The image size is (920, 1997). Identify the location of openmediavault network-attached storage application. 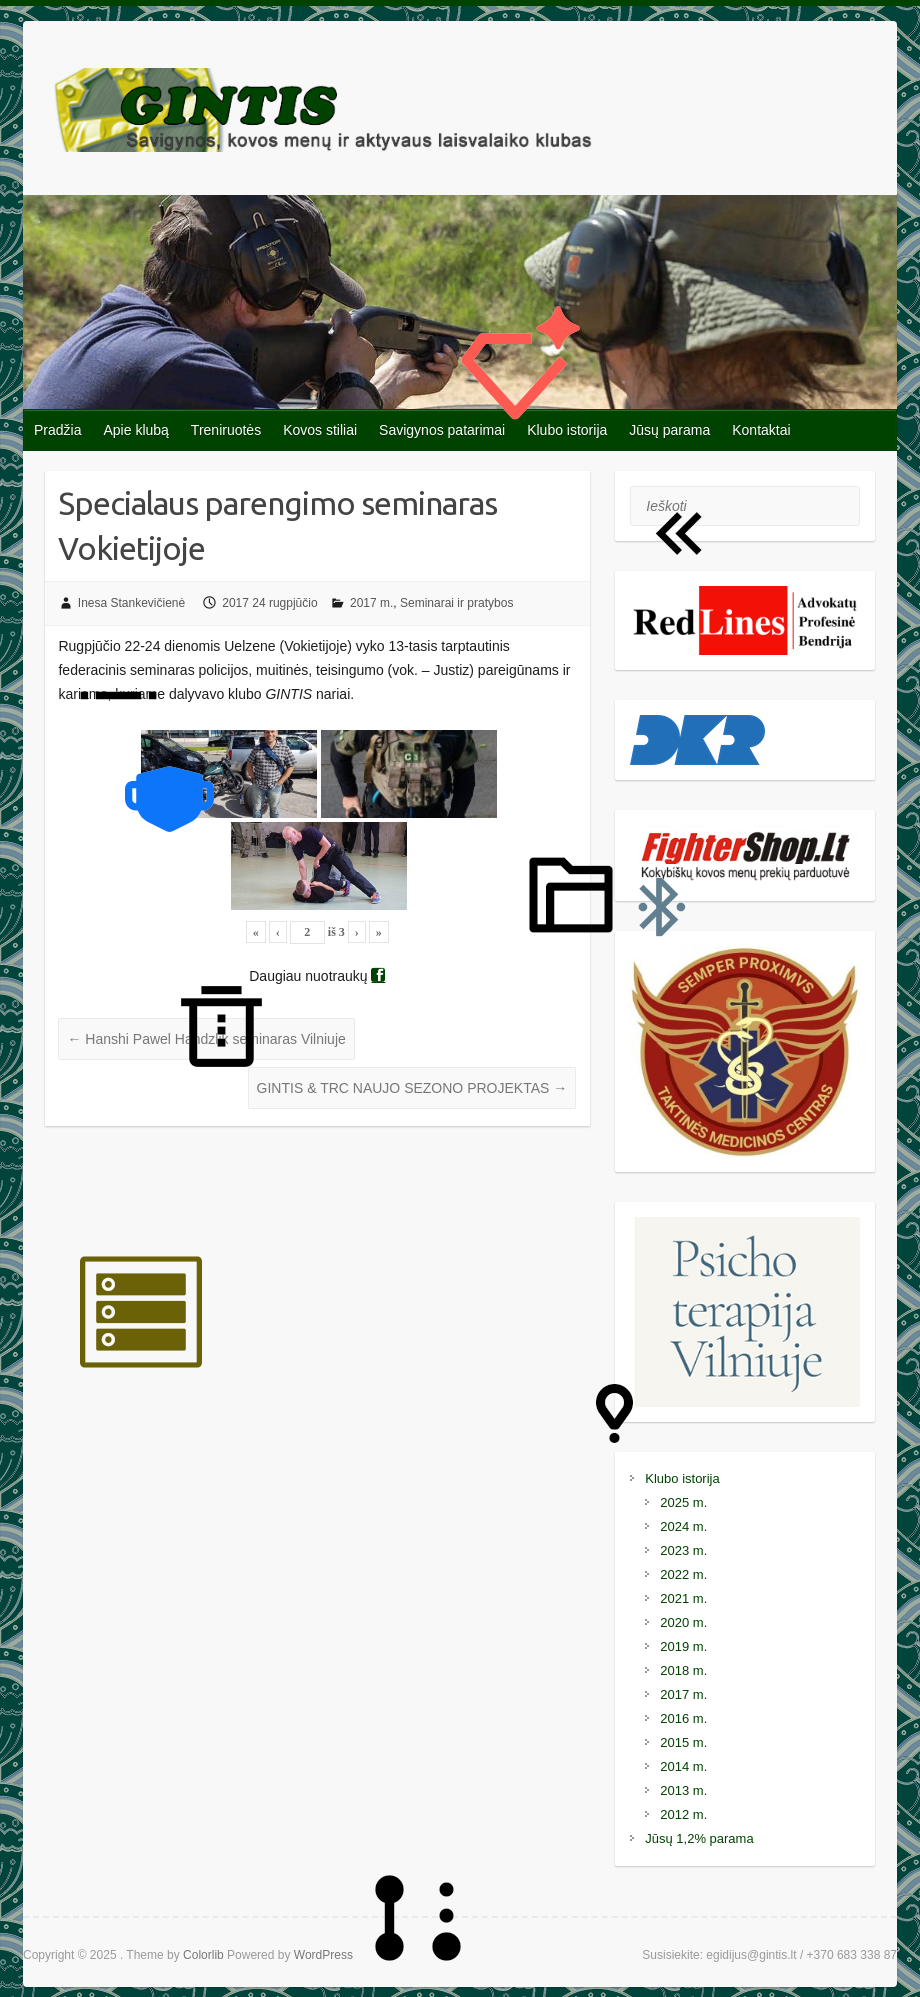
(141, 1312).